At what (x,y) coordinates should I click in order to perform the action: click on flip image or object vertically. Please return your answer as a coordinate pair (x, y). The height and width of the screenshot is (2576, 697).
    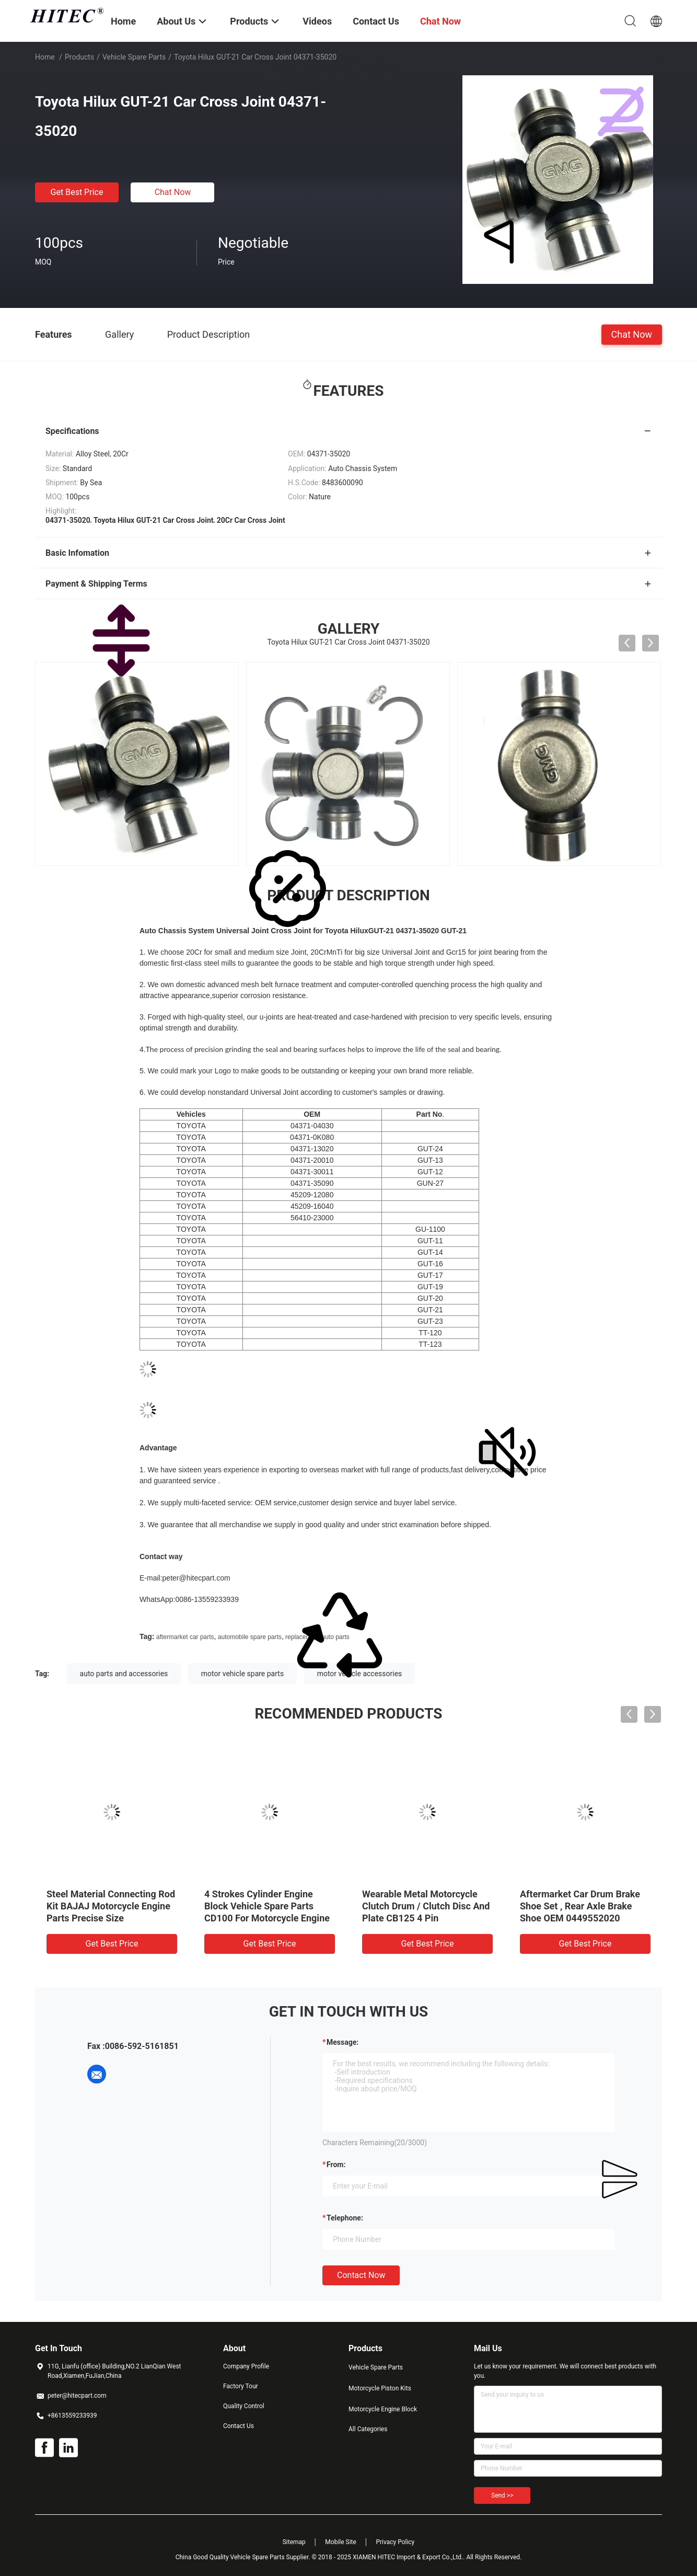
    Looking at the image, I should click on (618, 2179).